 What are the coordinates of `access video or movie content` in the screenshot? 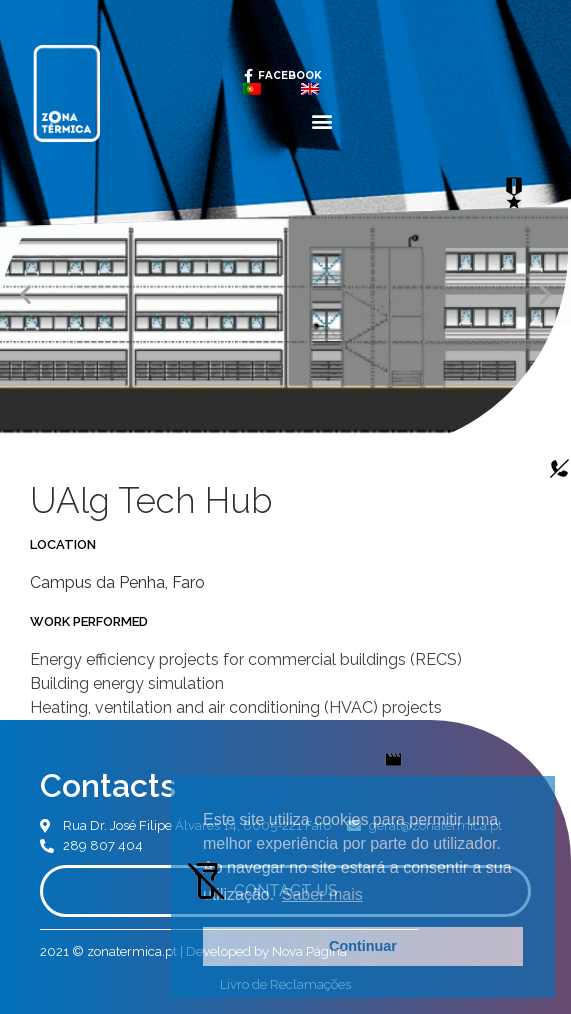 It's located at (393, 759).